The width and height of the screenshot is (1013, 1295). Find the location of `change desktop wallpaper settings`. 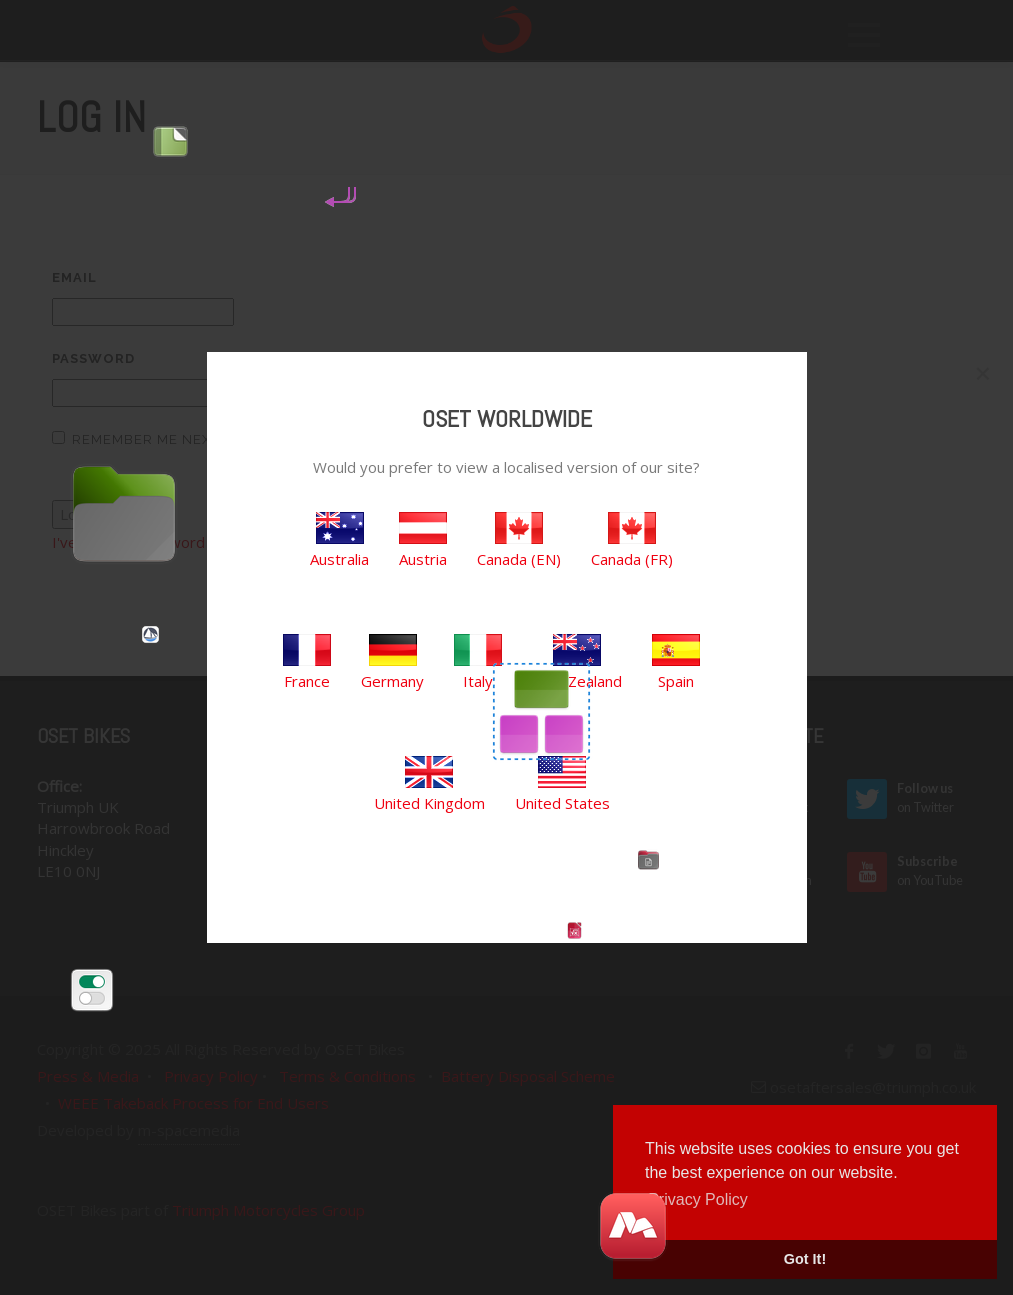

change desktop wallpaper settings is located at coordinates (170, 141).